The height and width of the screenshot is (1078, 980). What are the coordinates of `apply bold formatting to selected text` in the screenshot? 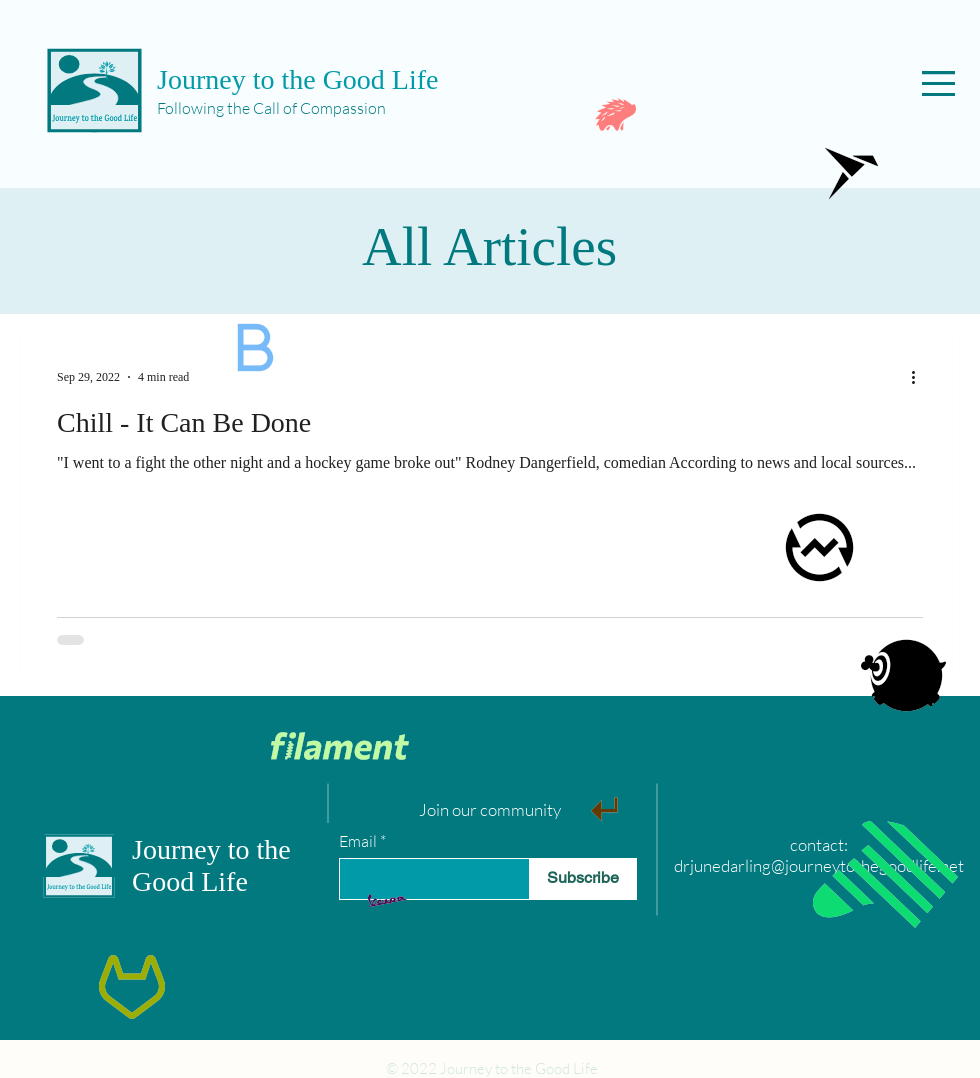 It's located at (255, 347).